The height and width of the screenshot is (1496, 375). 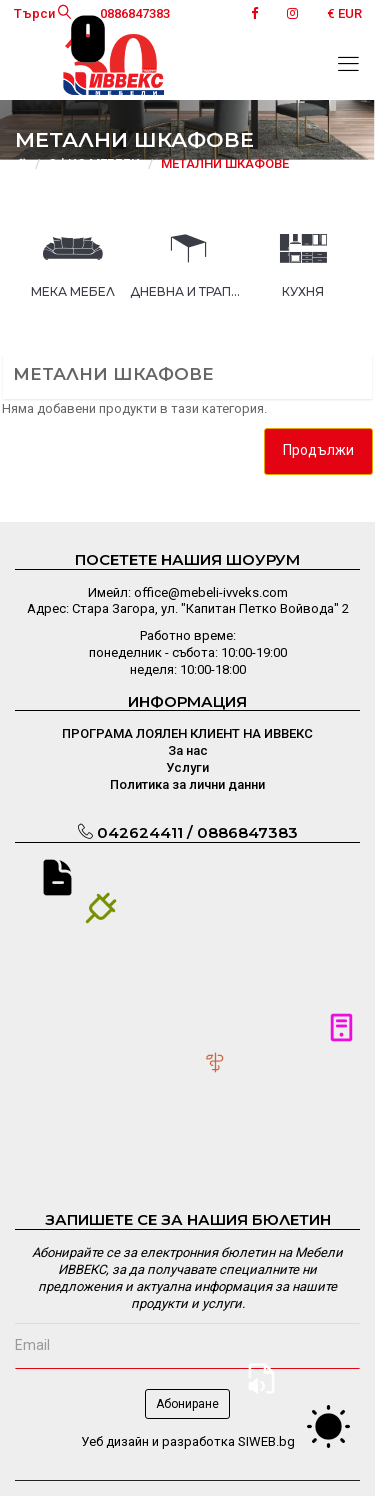 I want to click on switch to light mode, so click(x=328, y=1426).